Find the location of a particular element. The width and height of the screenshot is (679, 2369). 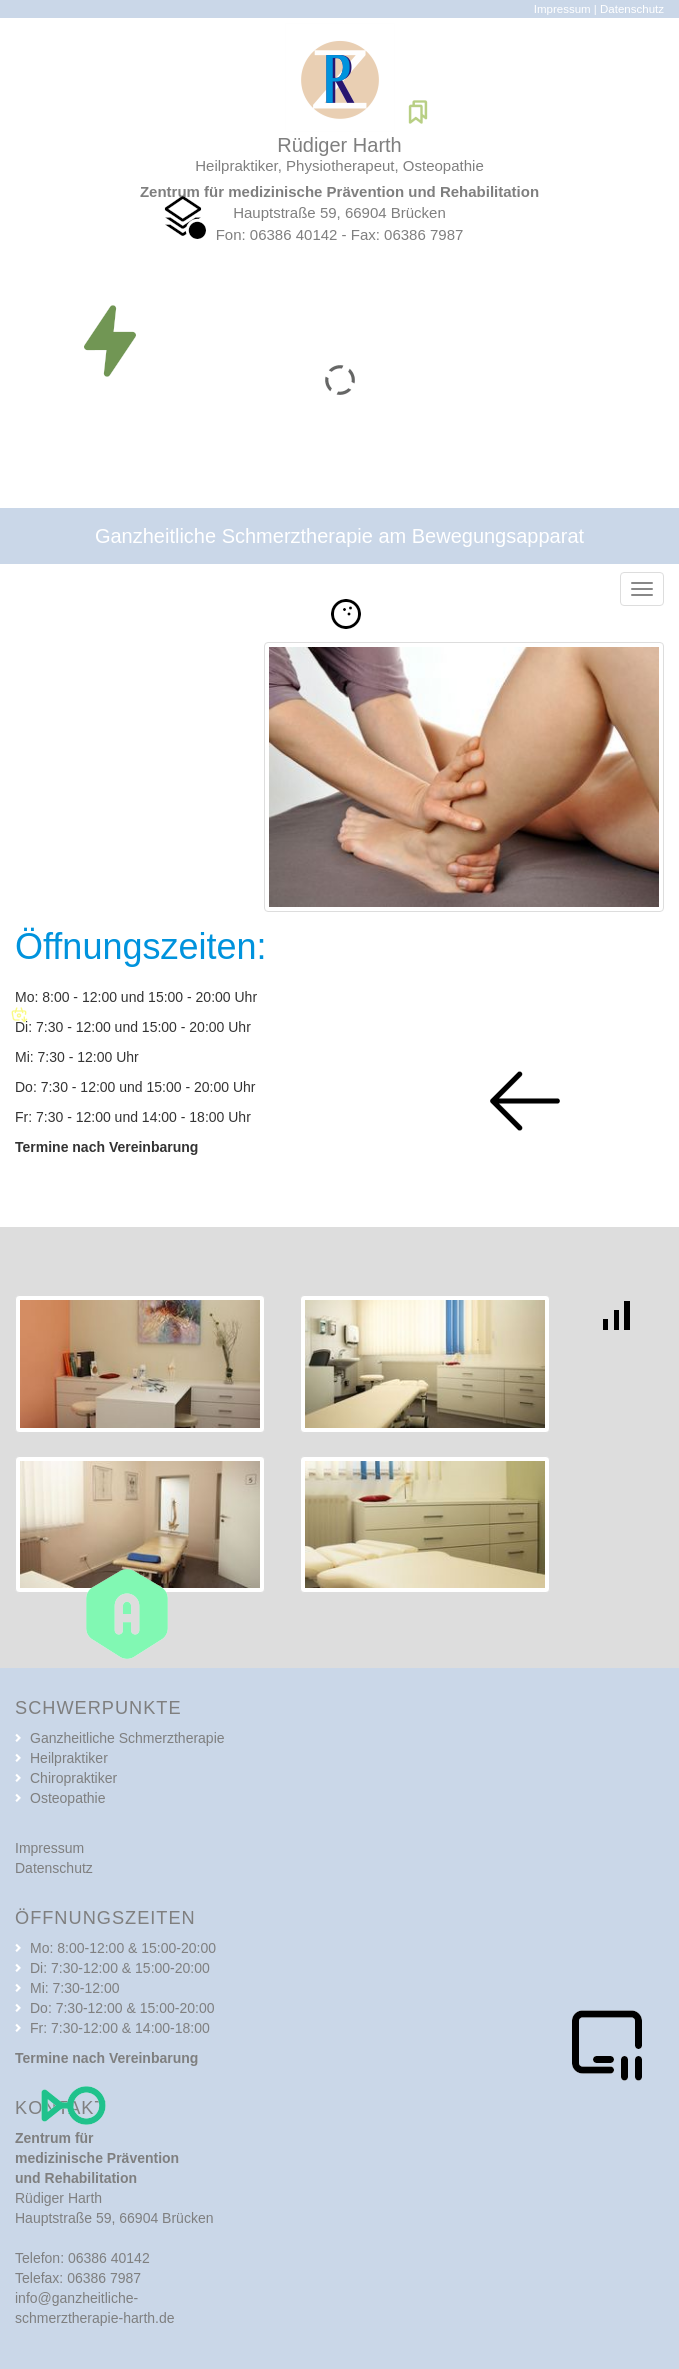

select option A in a multiple choice interface is located at coordinates (127, 1614).